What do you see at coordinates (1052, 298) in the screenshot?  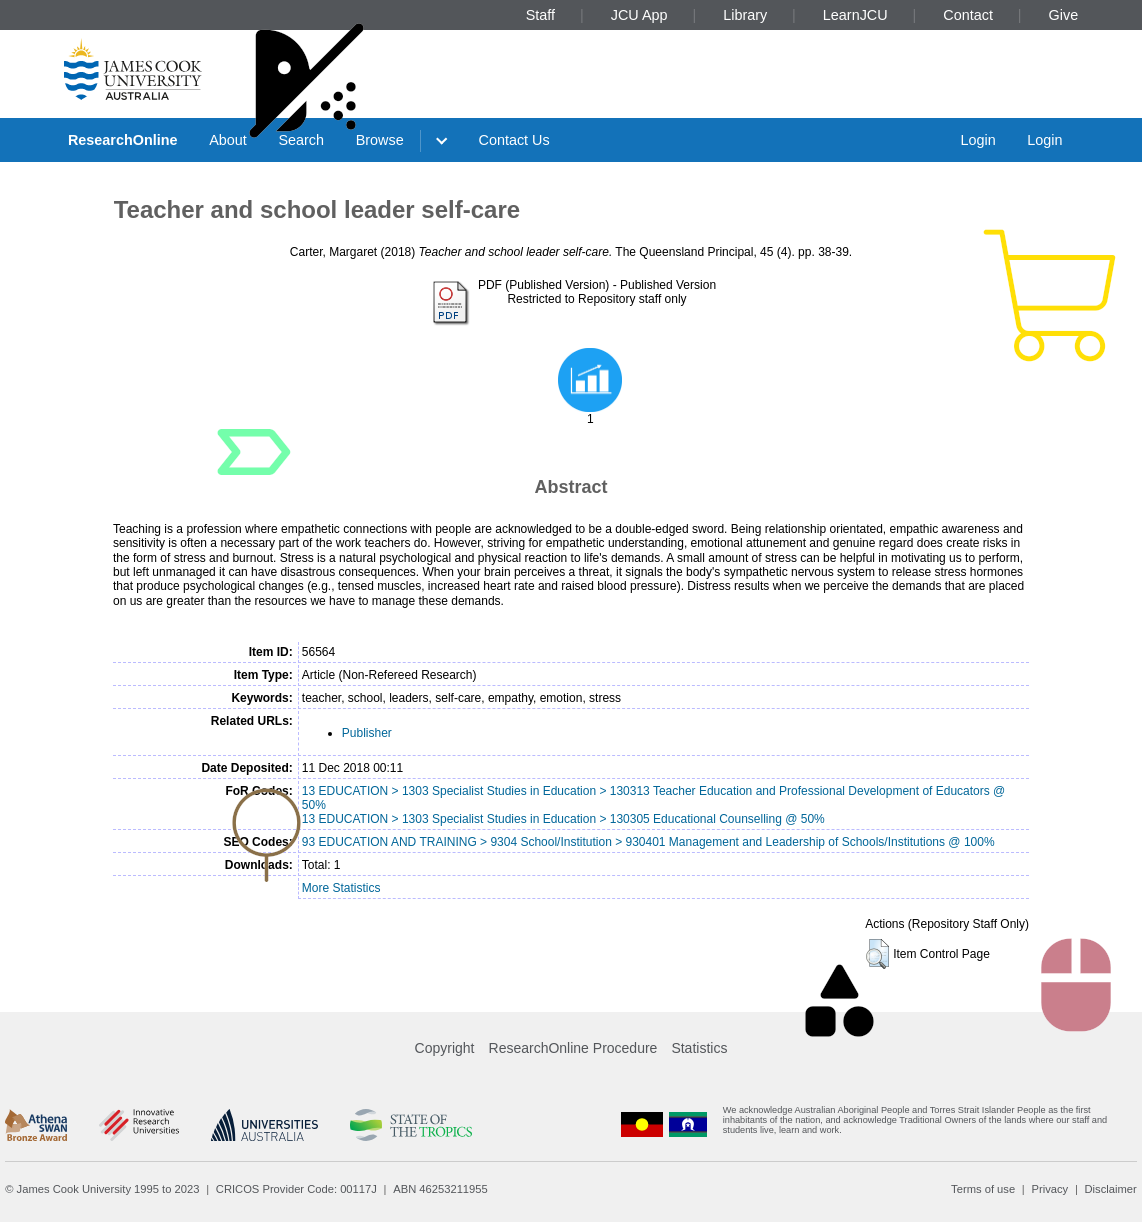 I see `view your shopping cart` at bounding box center [1052, 298].